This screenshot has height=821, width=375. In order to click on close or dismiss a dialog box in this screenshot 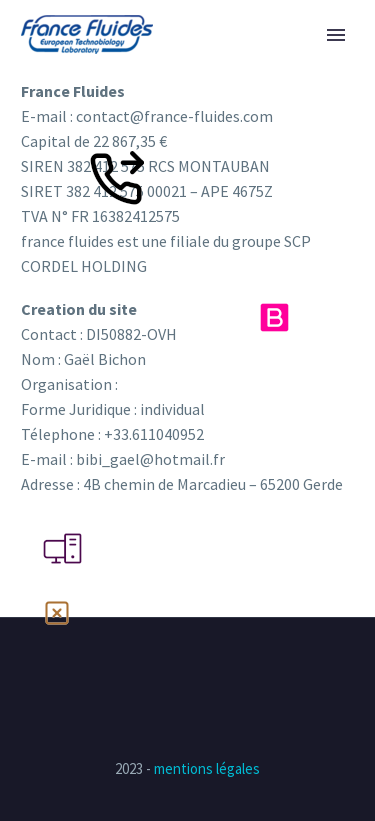, I will do `click(57, 613)`.